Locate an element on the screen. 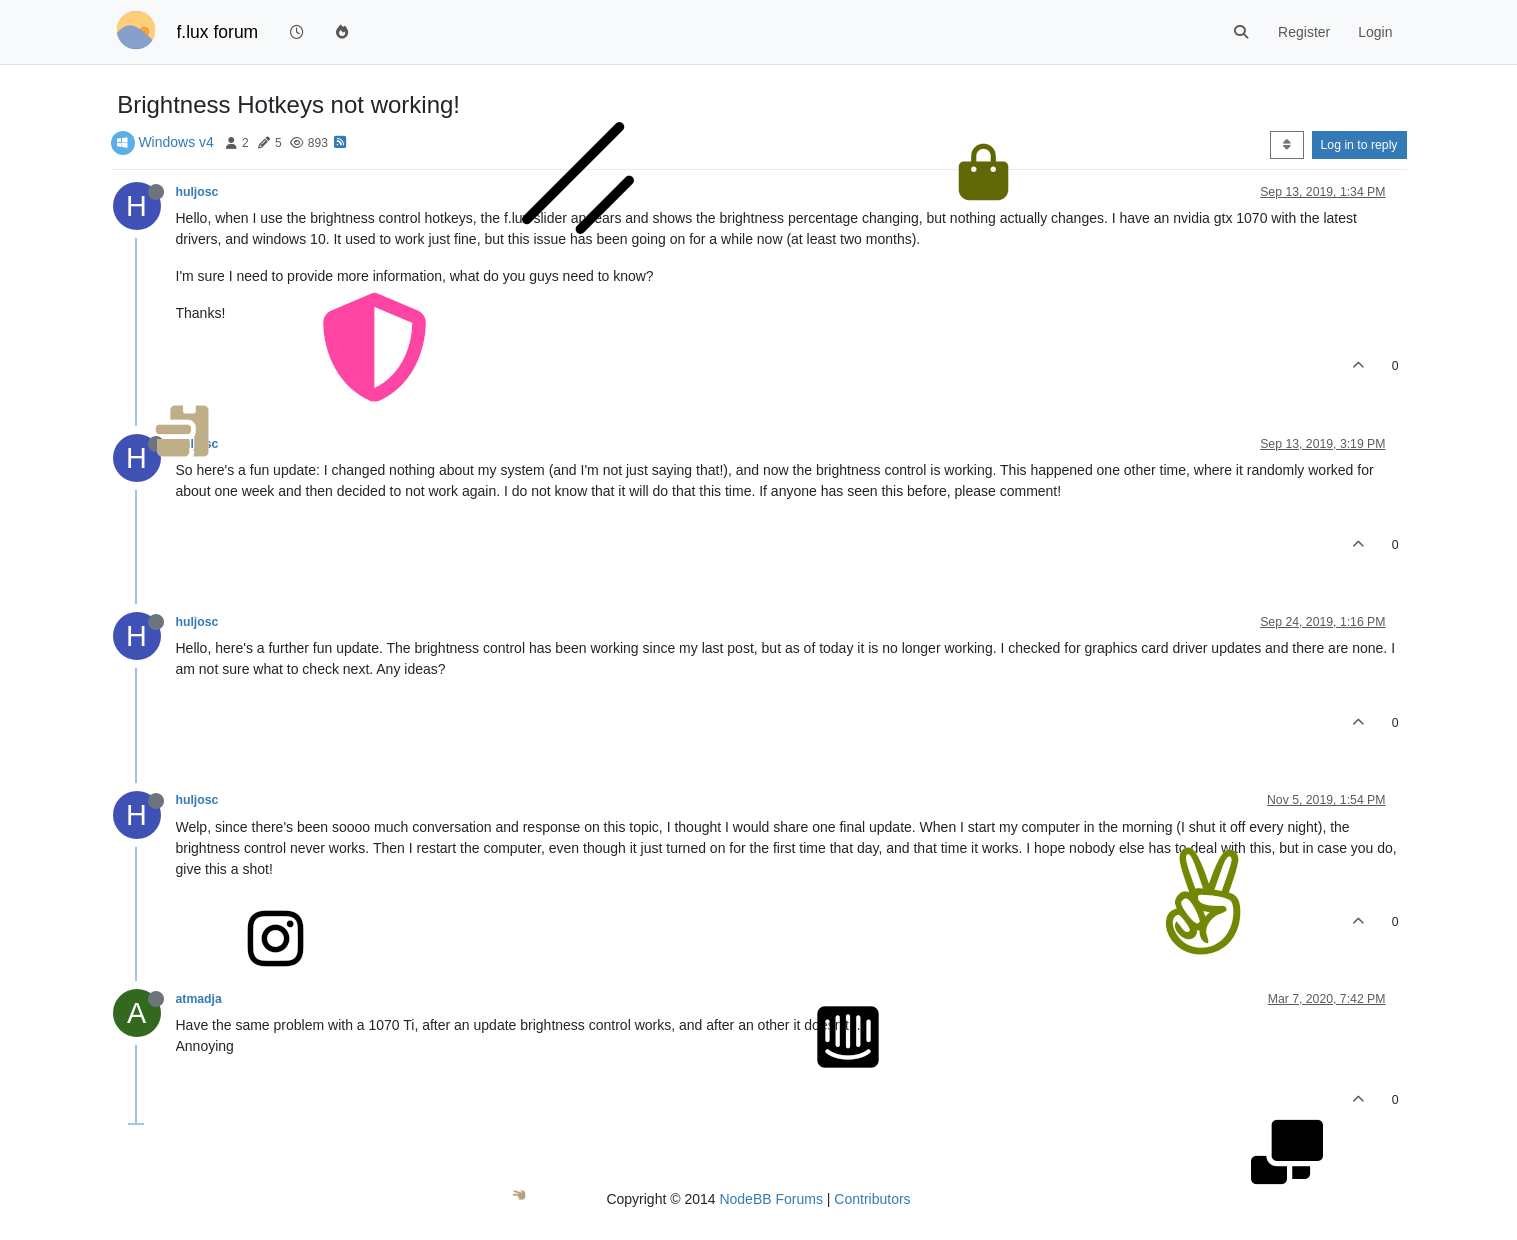  open duplicati backup software is located at coordinates (1287, 1152).